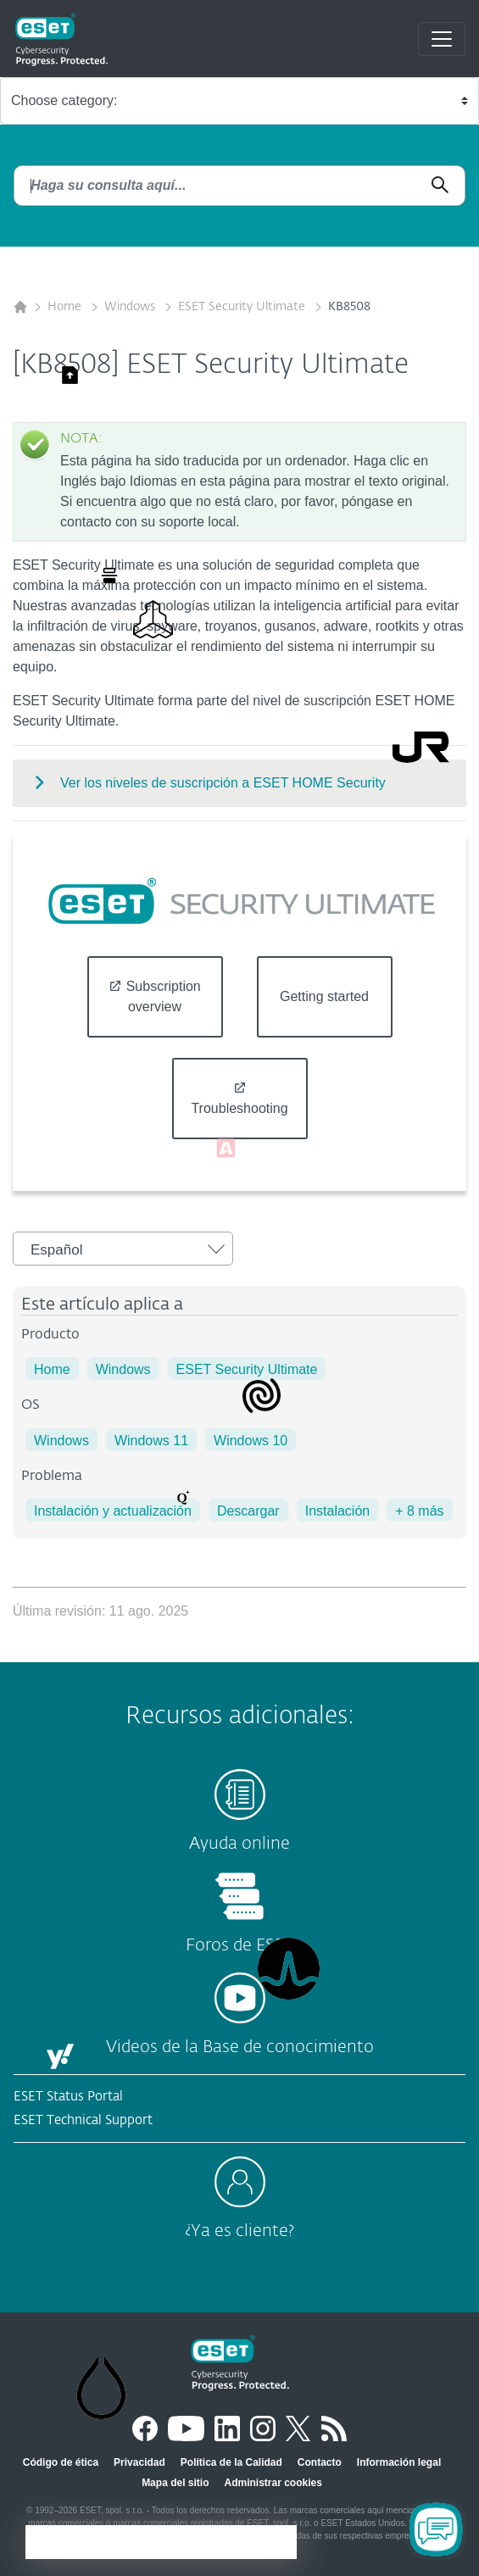 This screenshot has width=479, height=2576. What do you see at coordinates (60, 2056) in the screenshot?
I see `open yahoo app or website` at bounding box center [60, 2056].